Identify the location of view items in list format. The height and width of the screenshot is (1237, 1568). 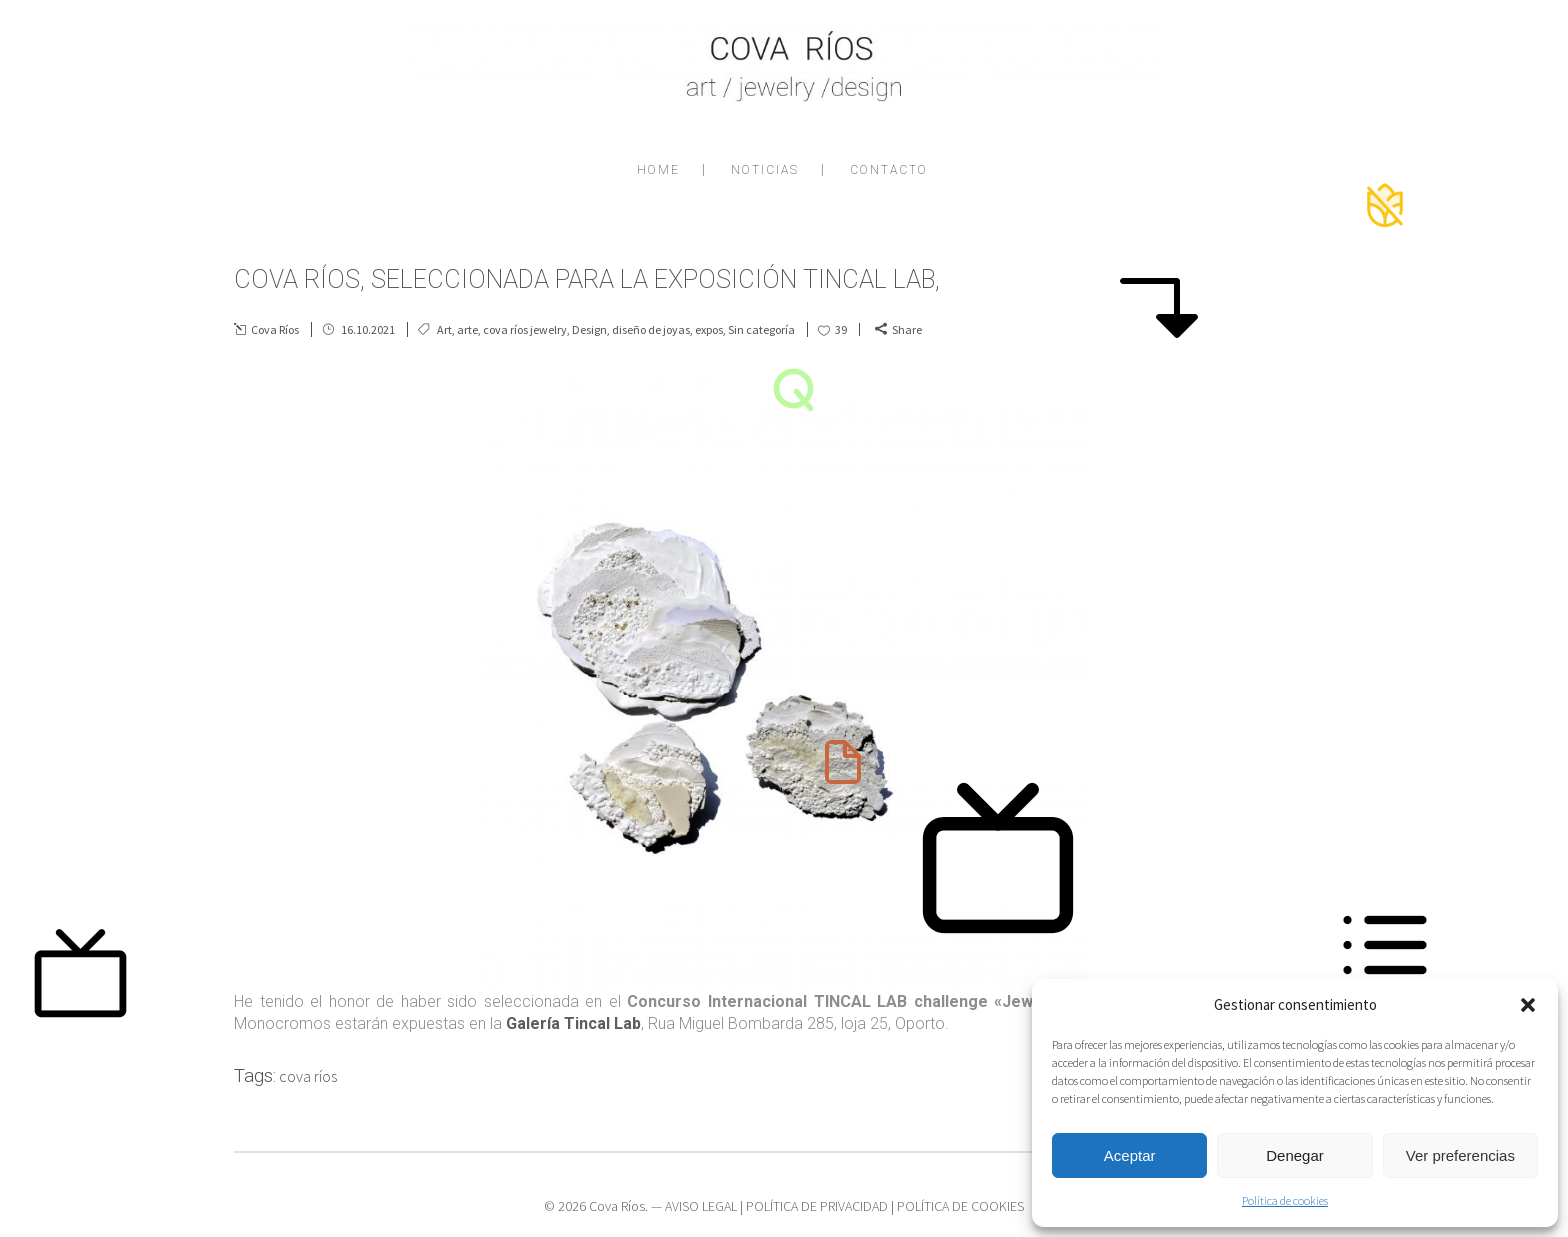
(1385, 945).